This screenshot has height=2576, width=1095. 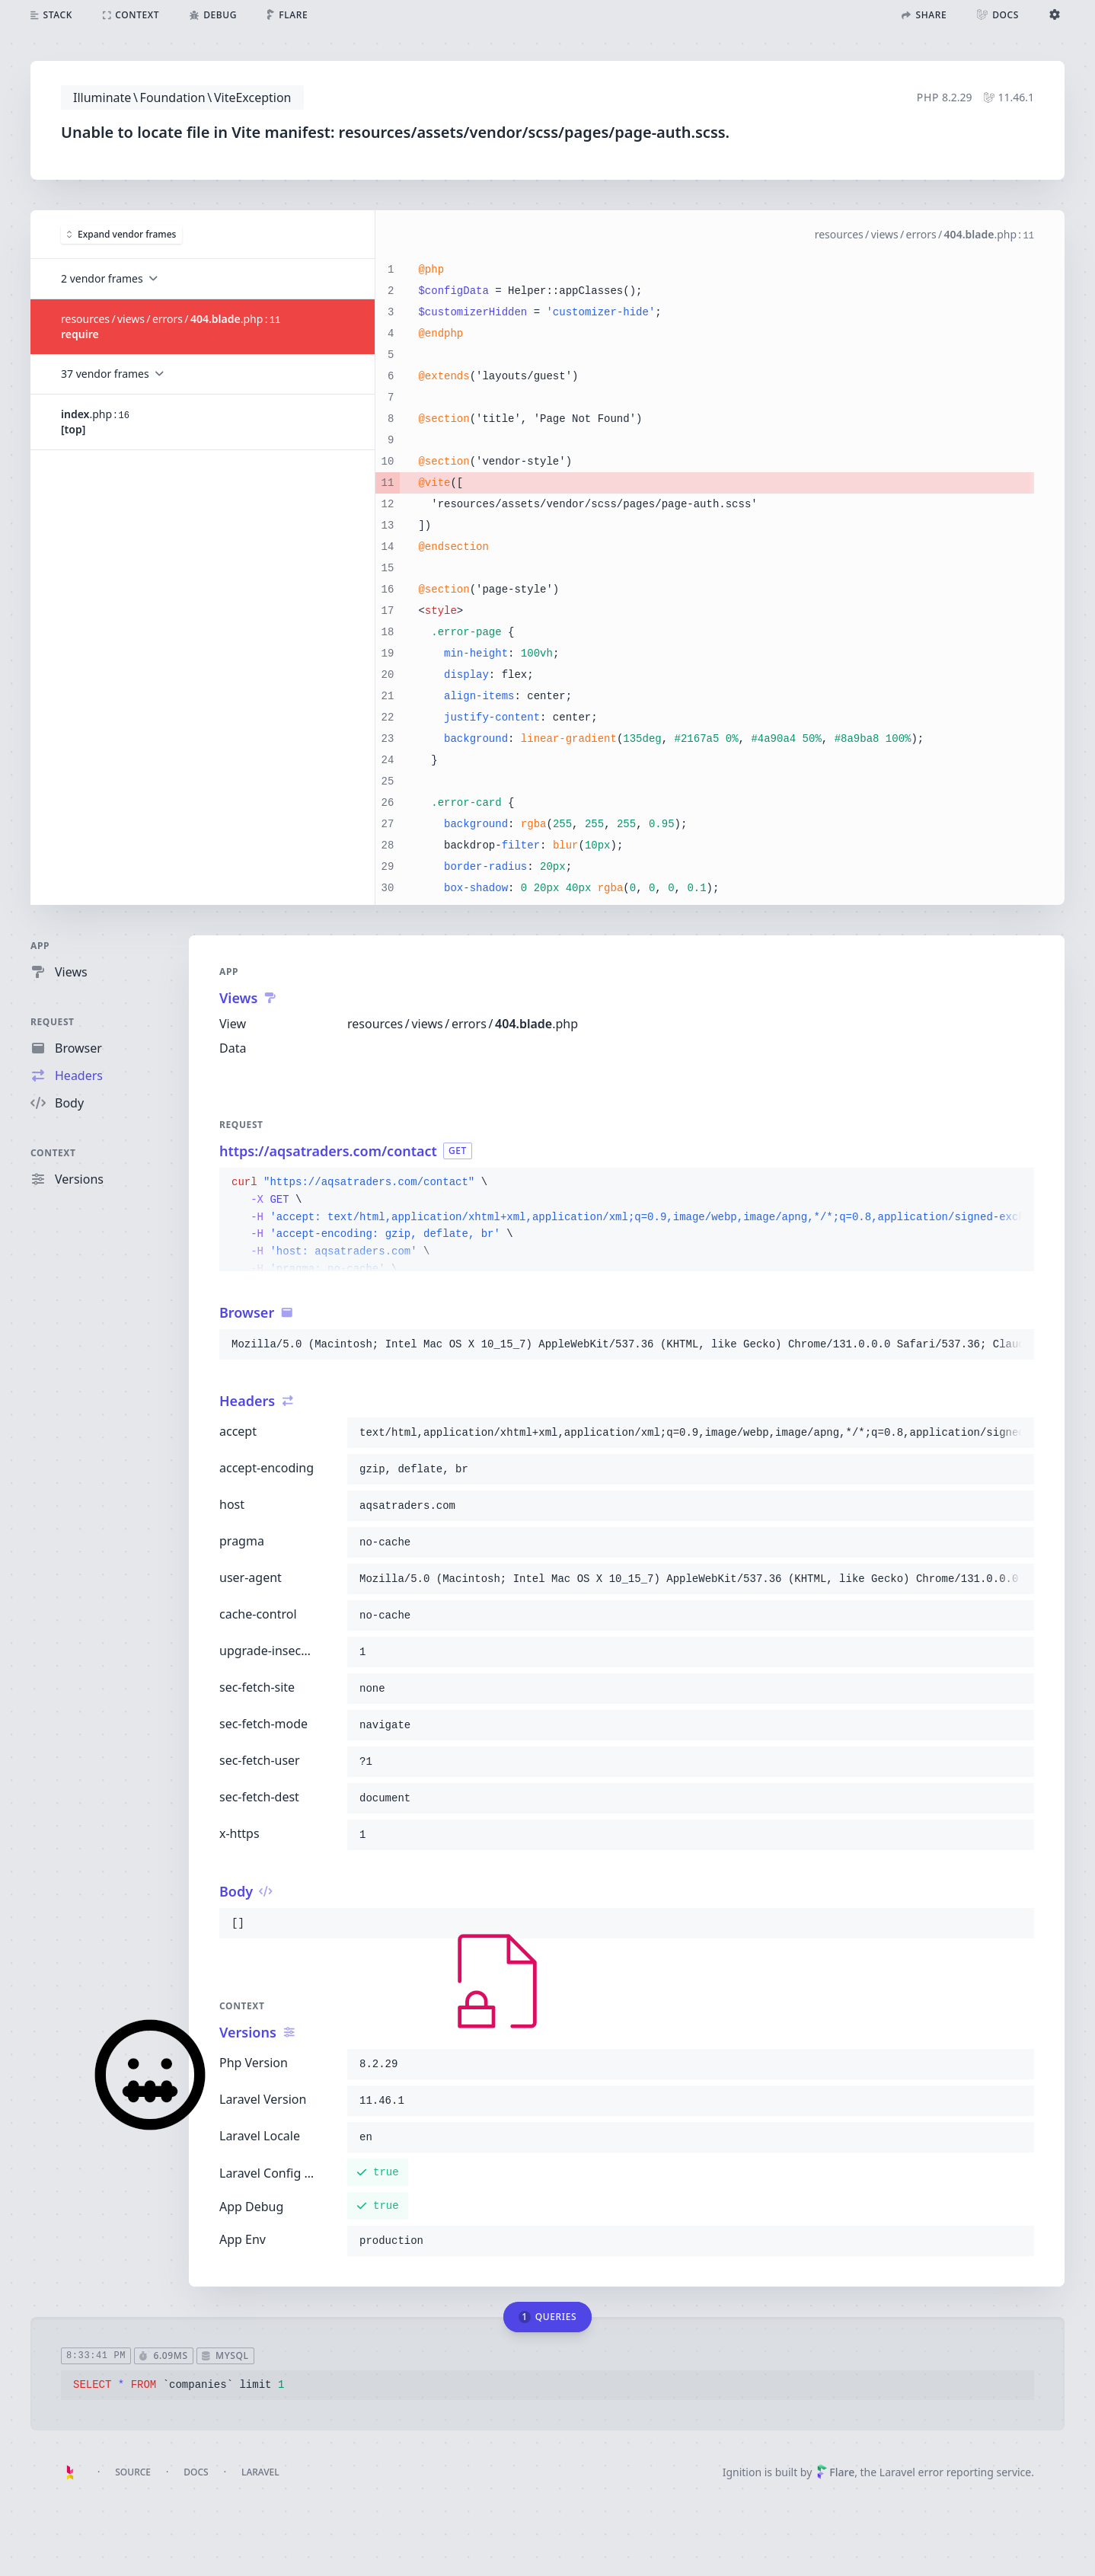 I want to click on indicates a muted or silenced notification state, so click(x=150, y=2075).